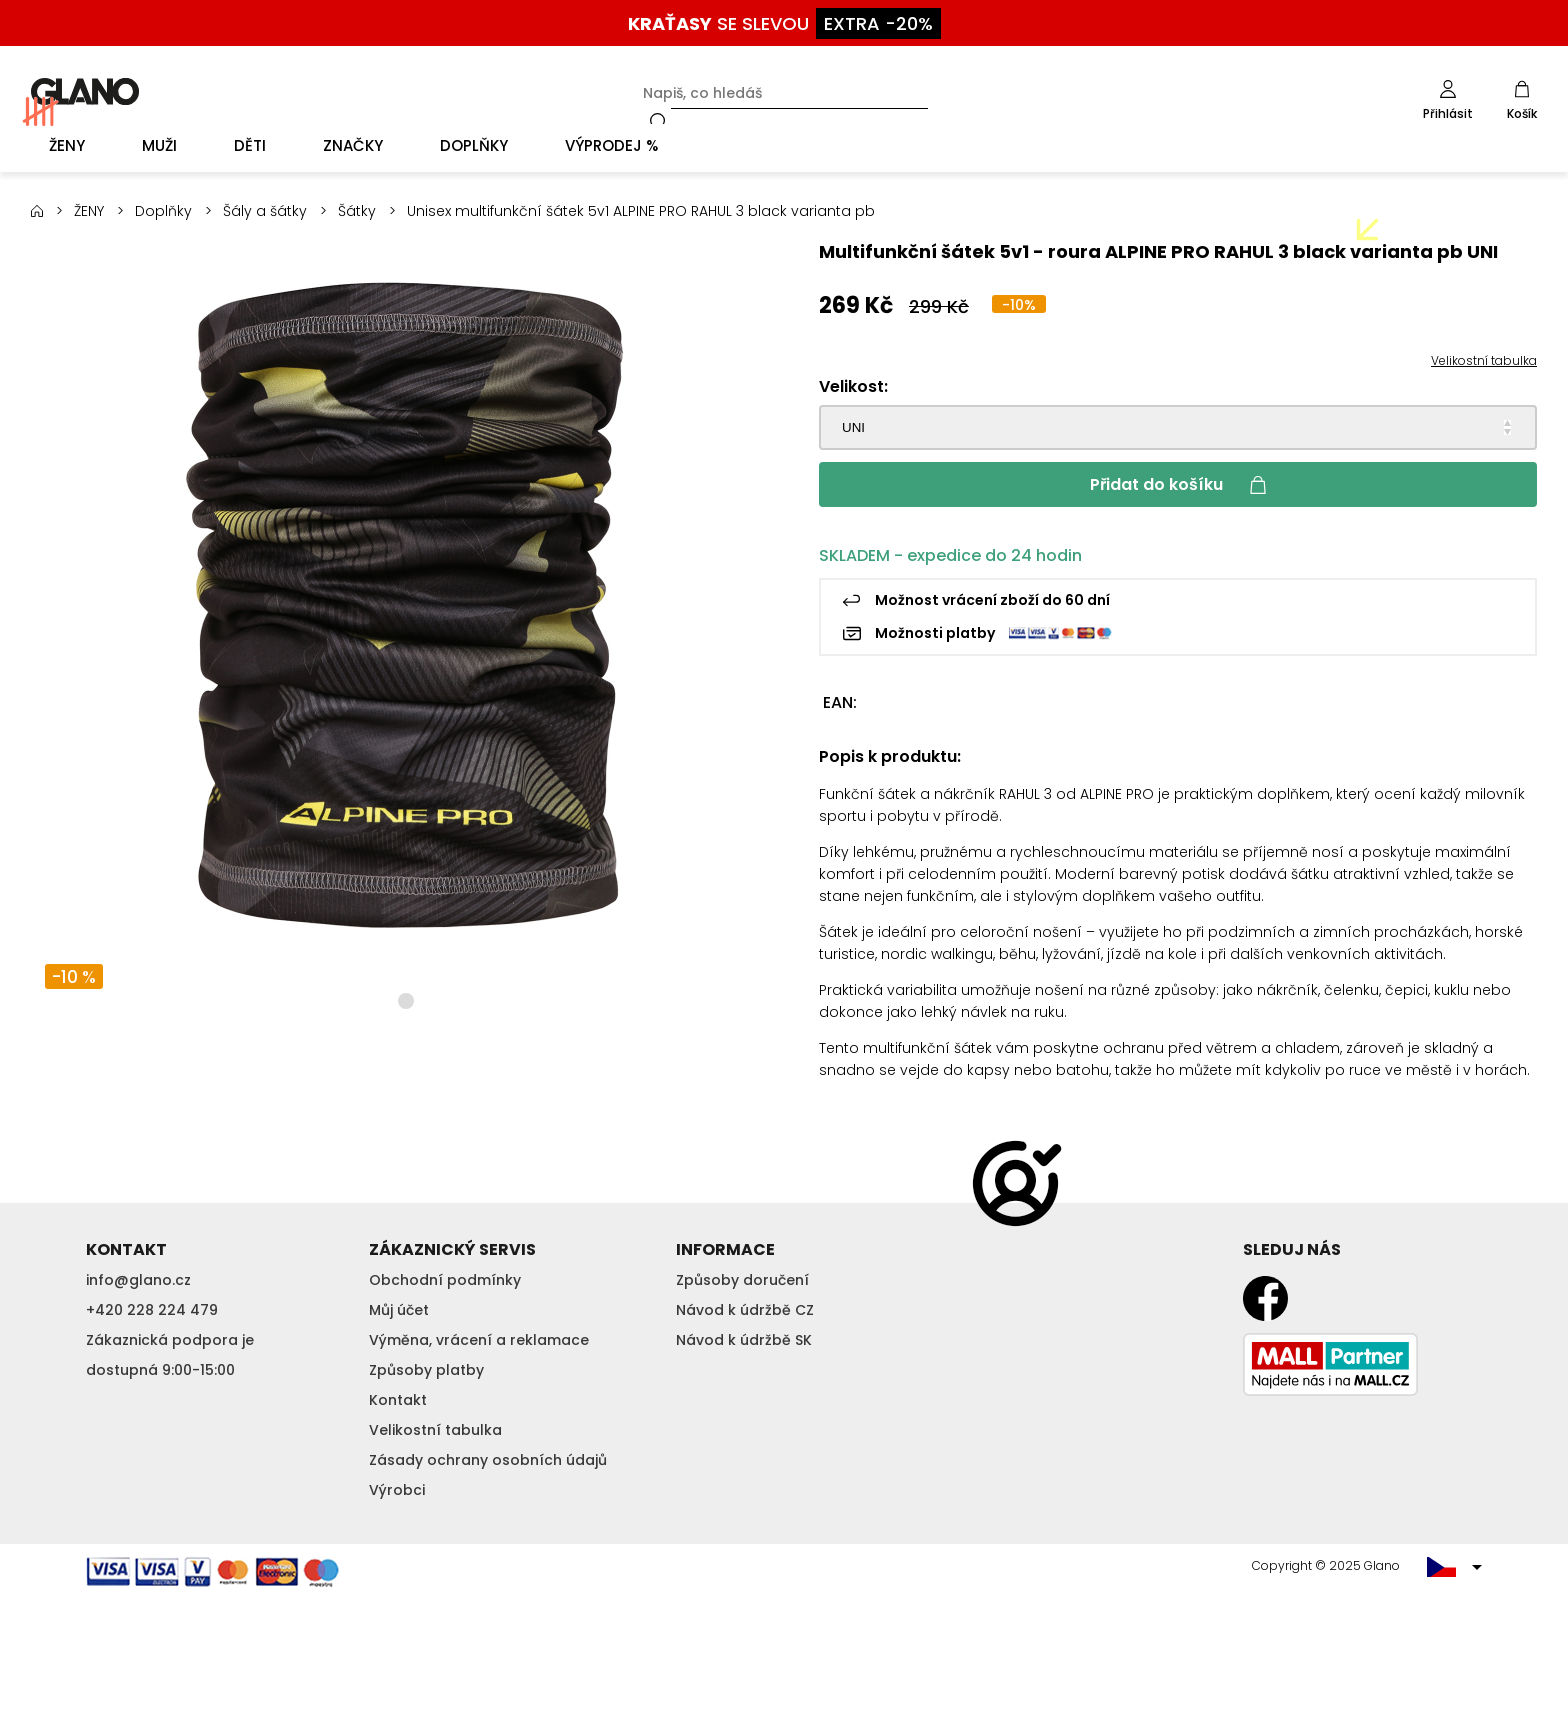 Image resolution: width=1568 pixels, height=1736 pixels. Describe the element at coordinates (1367, 229) in the screenshot. I see `navigate to the bottom-left corner` at that location.